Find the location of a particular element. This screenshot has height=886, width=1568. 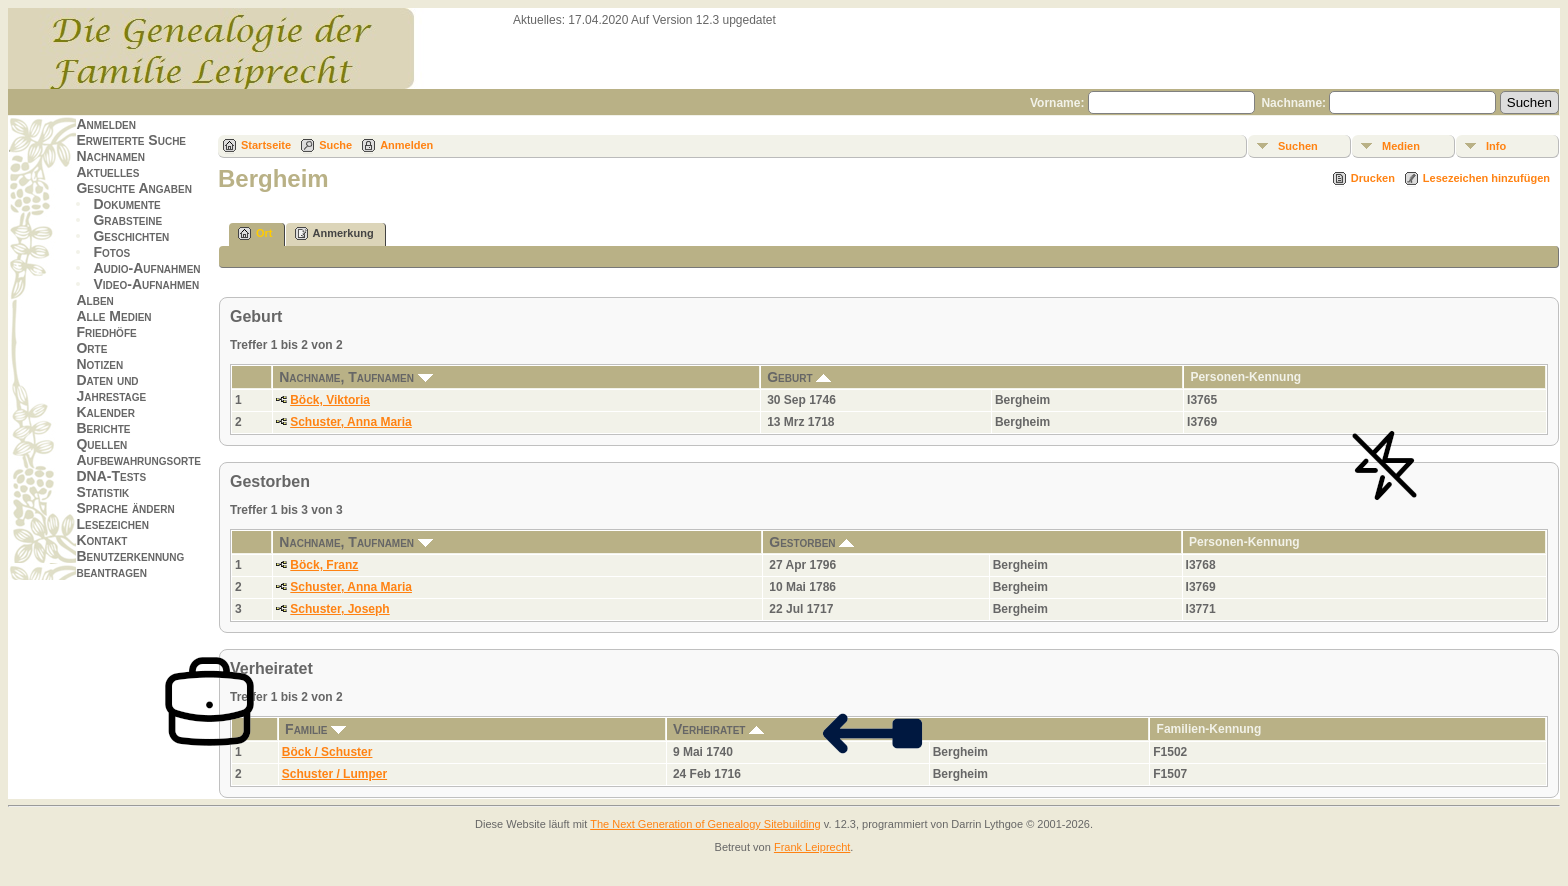

flash or lightning feature disabled is located at coordinates (1384, 465).